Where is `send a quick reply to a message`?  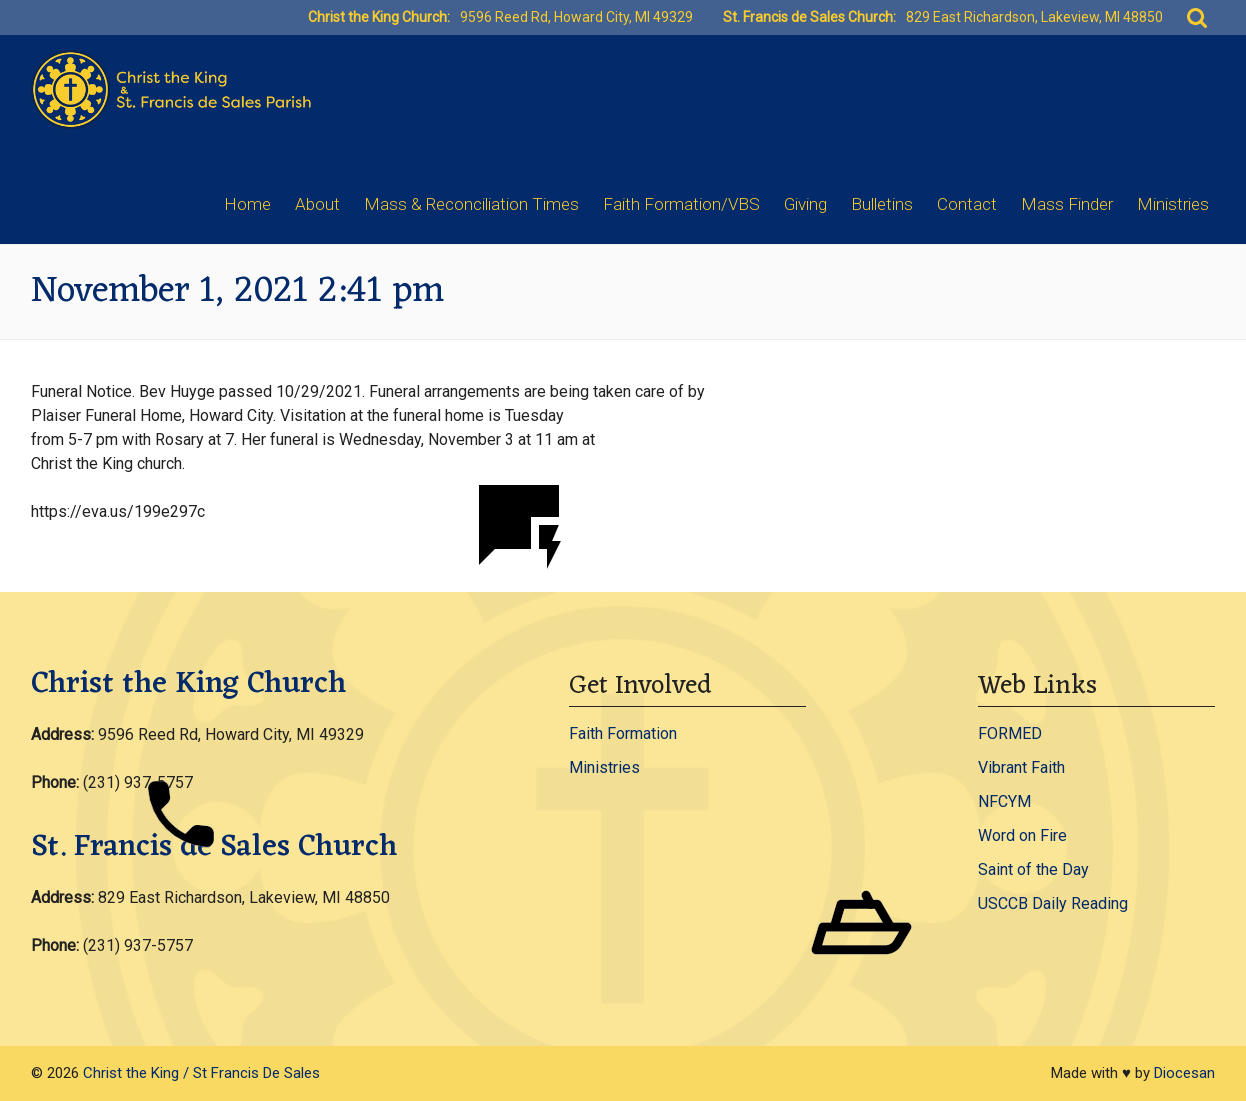
send a quick reply to a message is located at coordinates (519, 525).